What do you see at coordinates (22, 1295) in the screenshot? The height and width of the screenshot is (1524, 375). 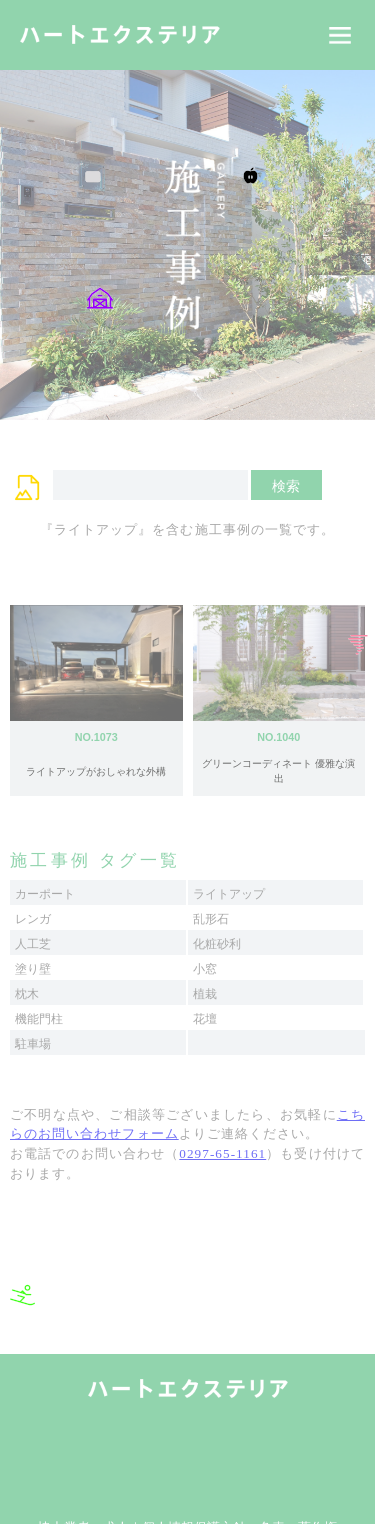 I see `access skiing or winter sports activities` at bounding box center [22, 1295].